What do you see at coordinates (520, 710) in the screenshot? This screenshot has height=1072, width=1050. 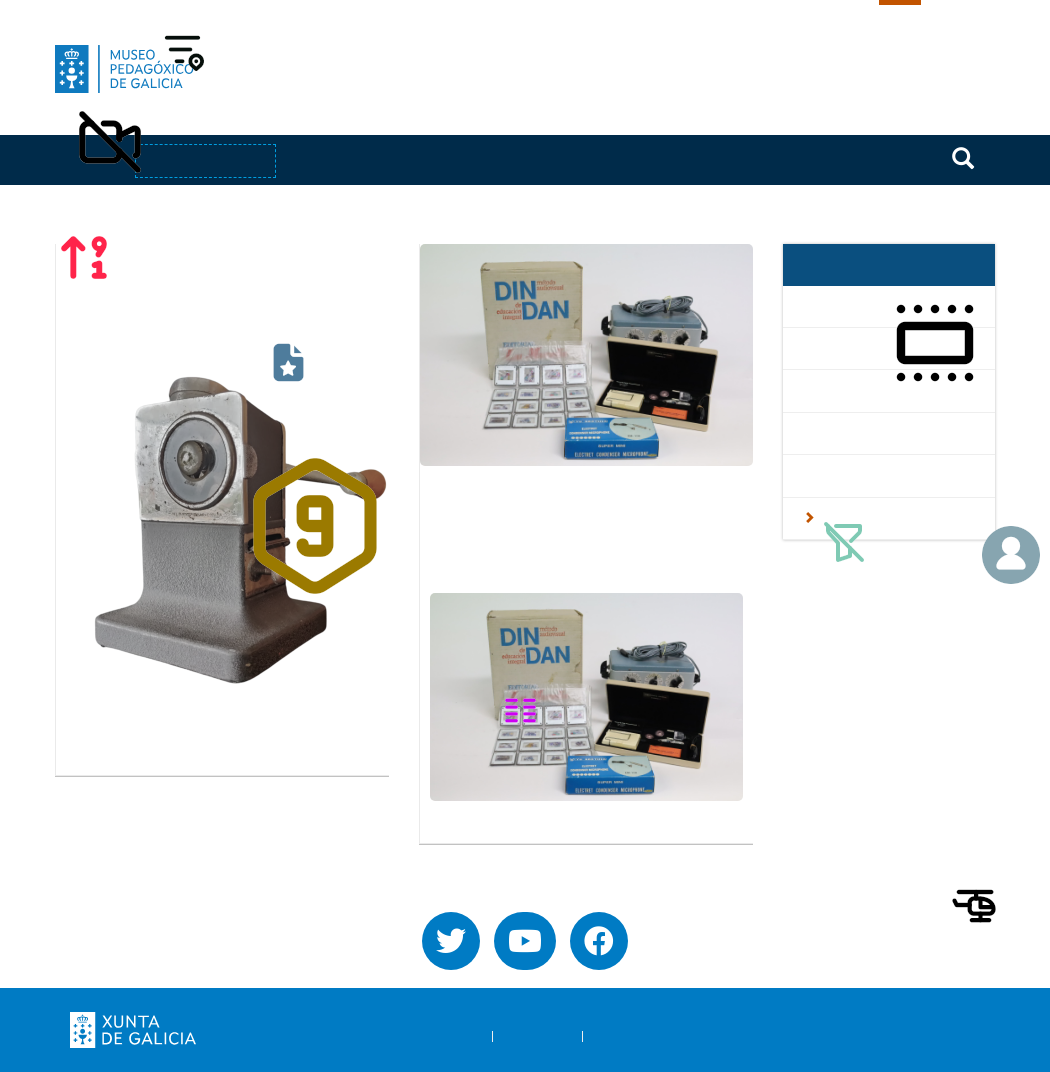 I see `switch to column view layout` at bounding box center [520, 710].